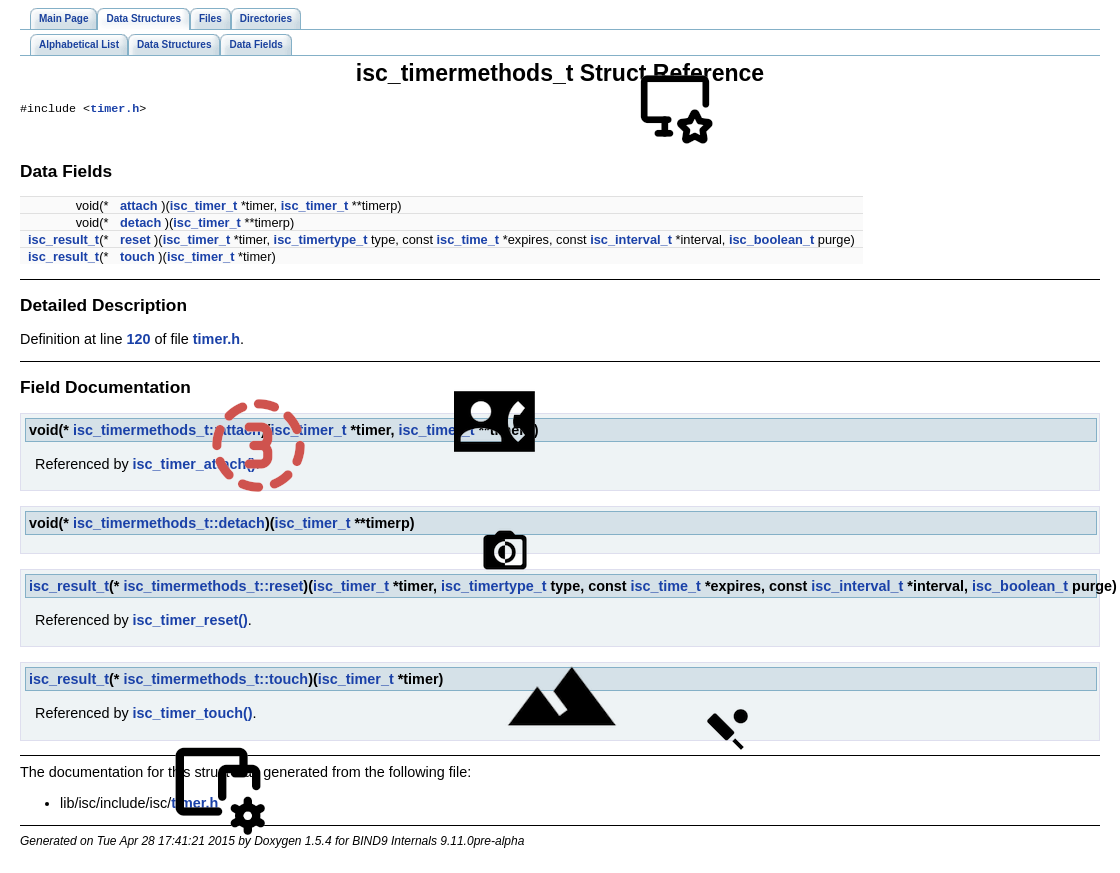 This screenshot has width=1120, height=873. Describe the element at coordinates (218, 786) in the screenshot. I see `manage device settings` at that location.